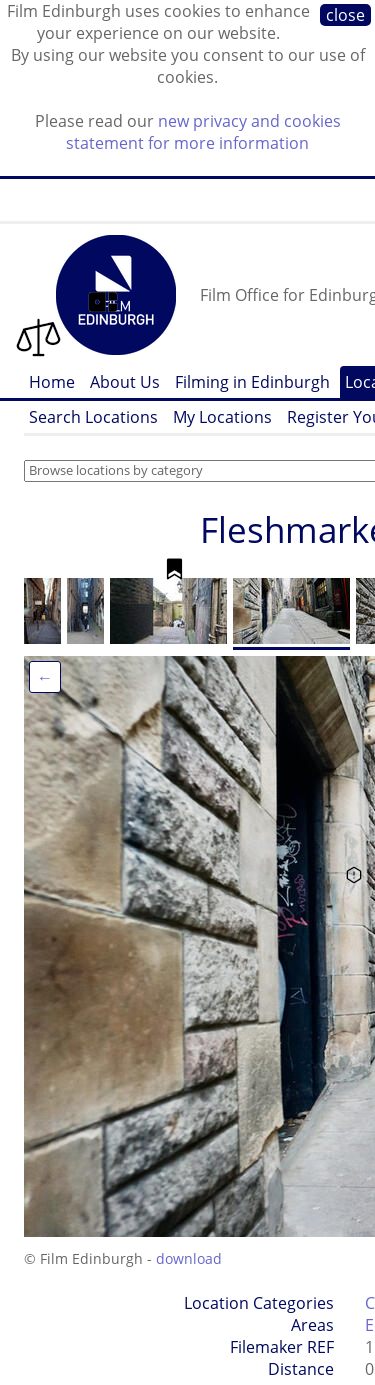  What do you see at coordinates (38, 337) in the screenshot?
I see `compare items or options` at bounding box center [38, 337].